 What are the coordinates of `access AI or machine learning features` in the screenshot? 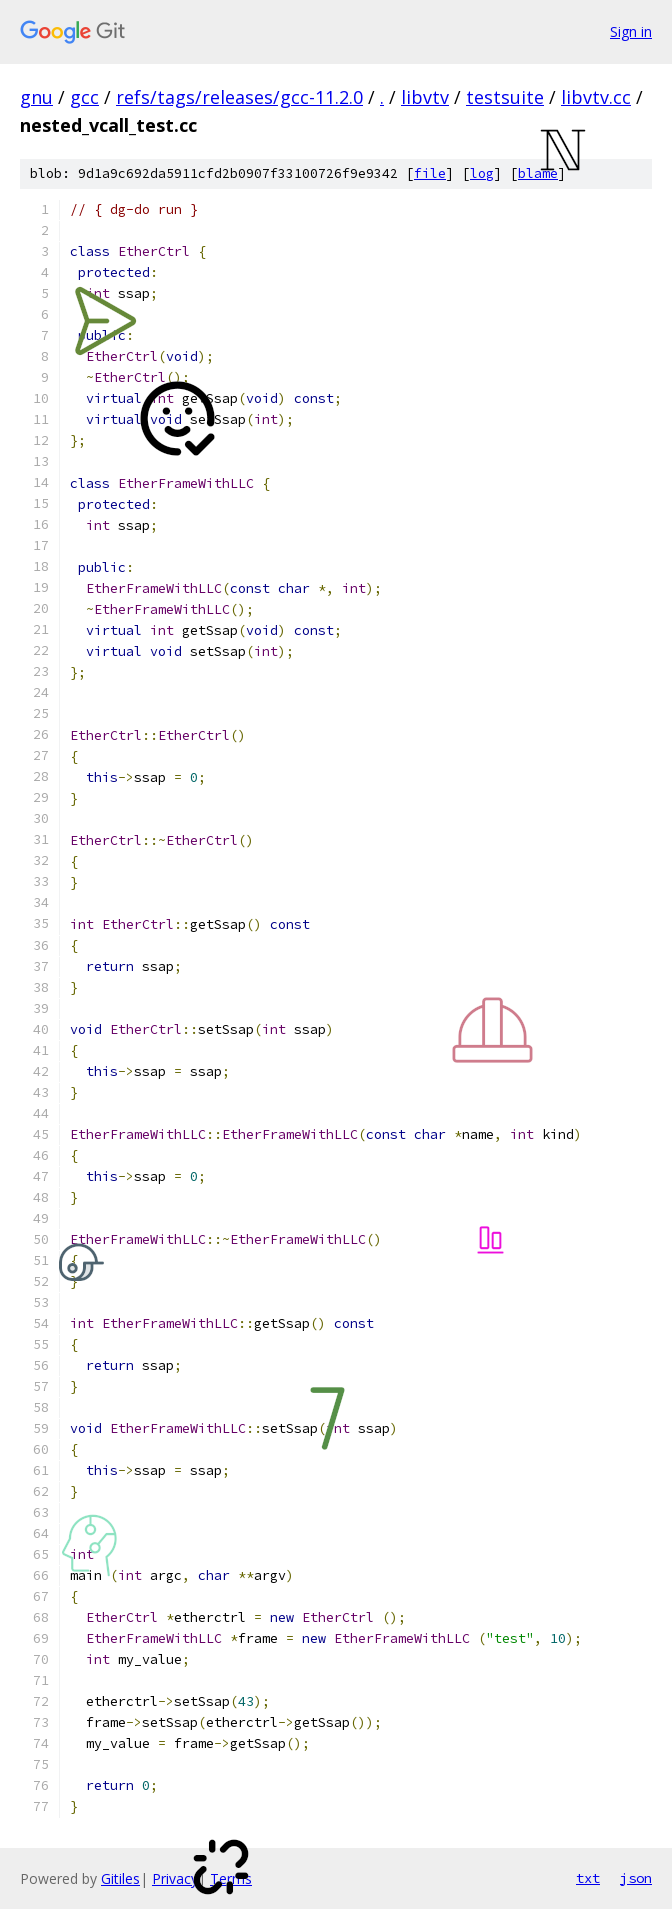 It's located at (90, 1545).